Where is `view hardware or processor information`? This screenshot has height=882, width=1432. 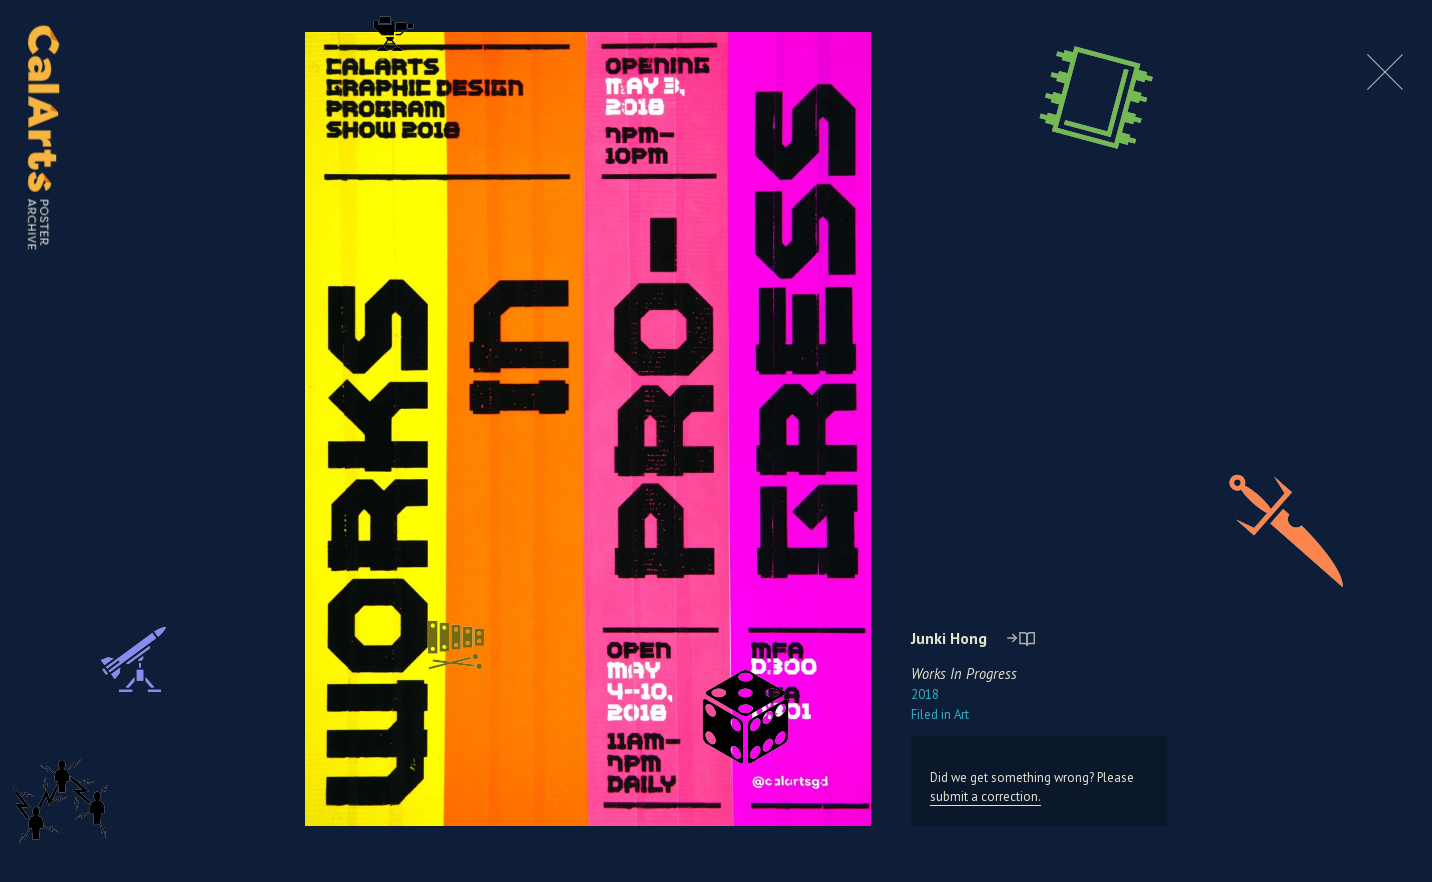 view hardware or processor information is located at coordinates (1095, 98).